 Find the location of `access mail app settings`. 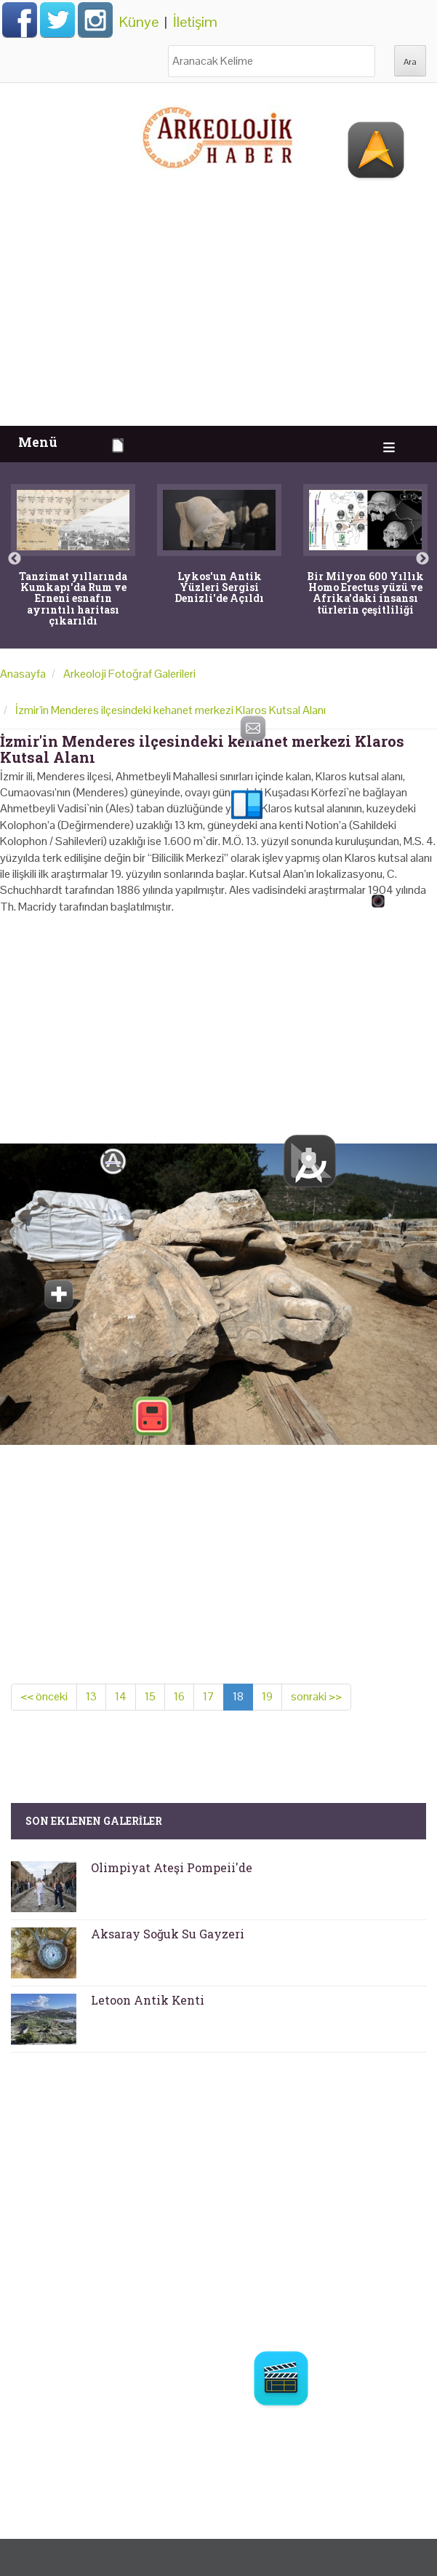

access mail app settings is located at coordinates (253, 729).